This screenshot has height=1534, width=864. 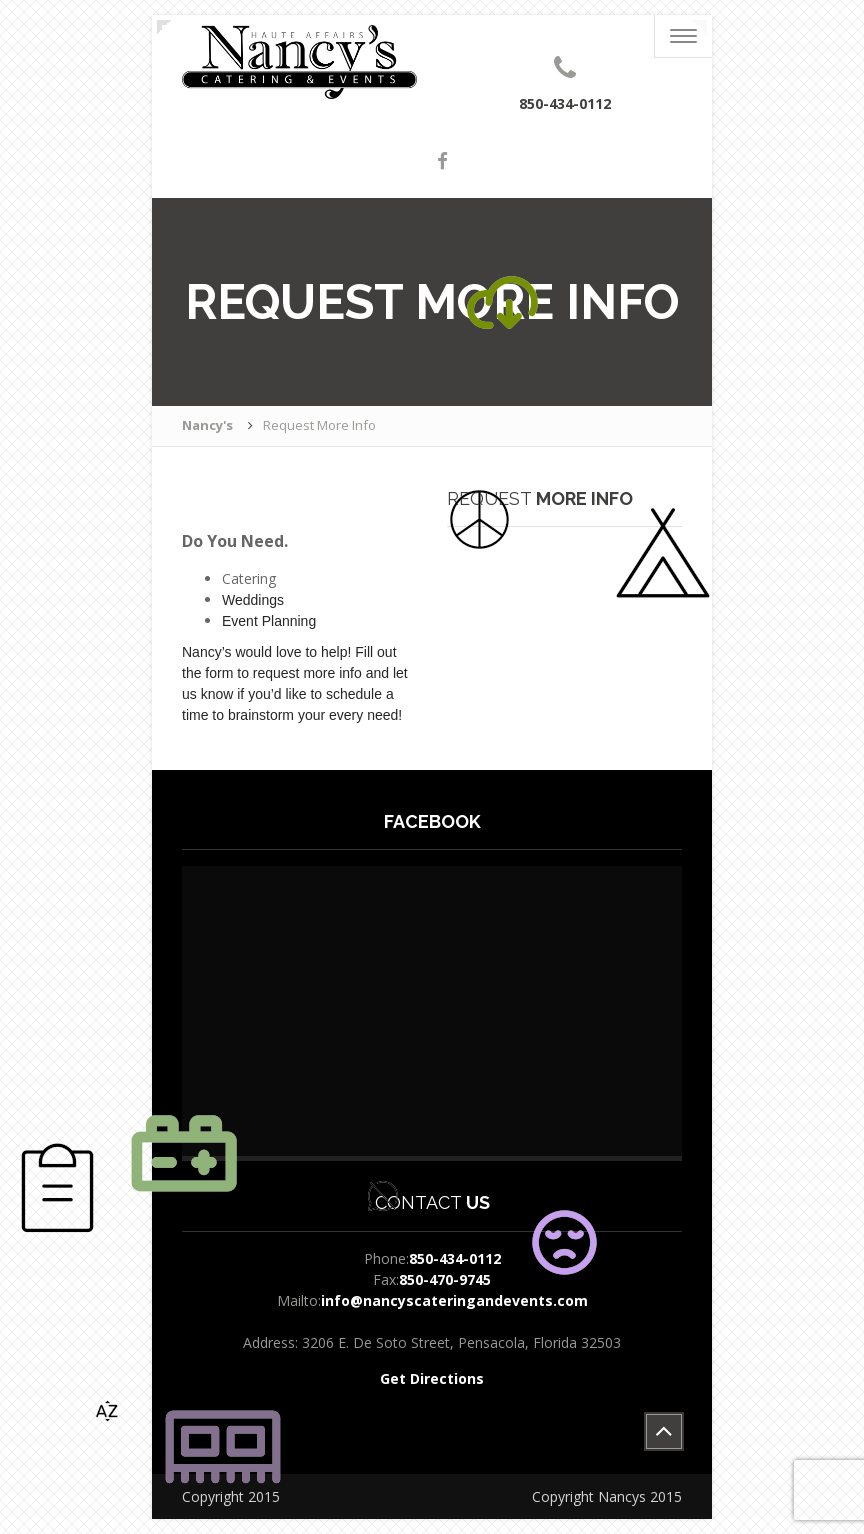 I want to click on indicate dissatisfaction or negative feedback, so click(x=564, y=1242).